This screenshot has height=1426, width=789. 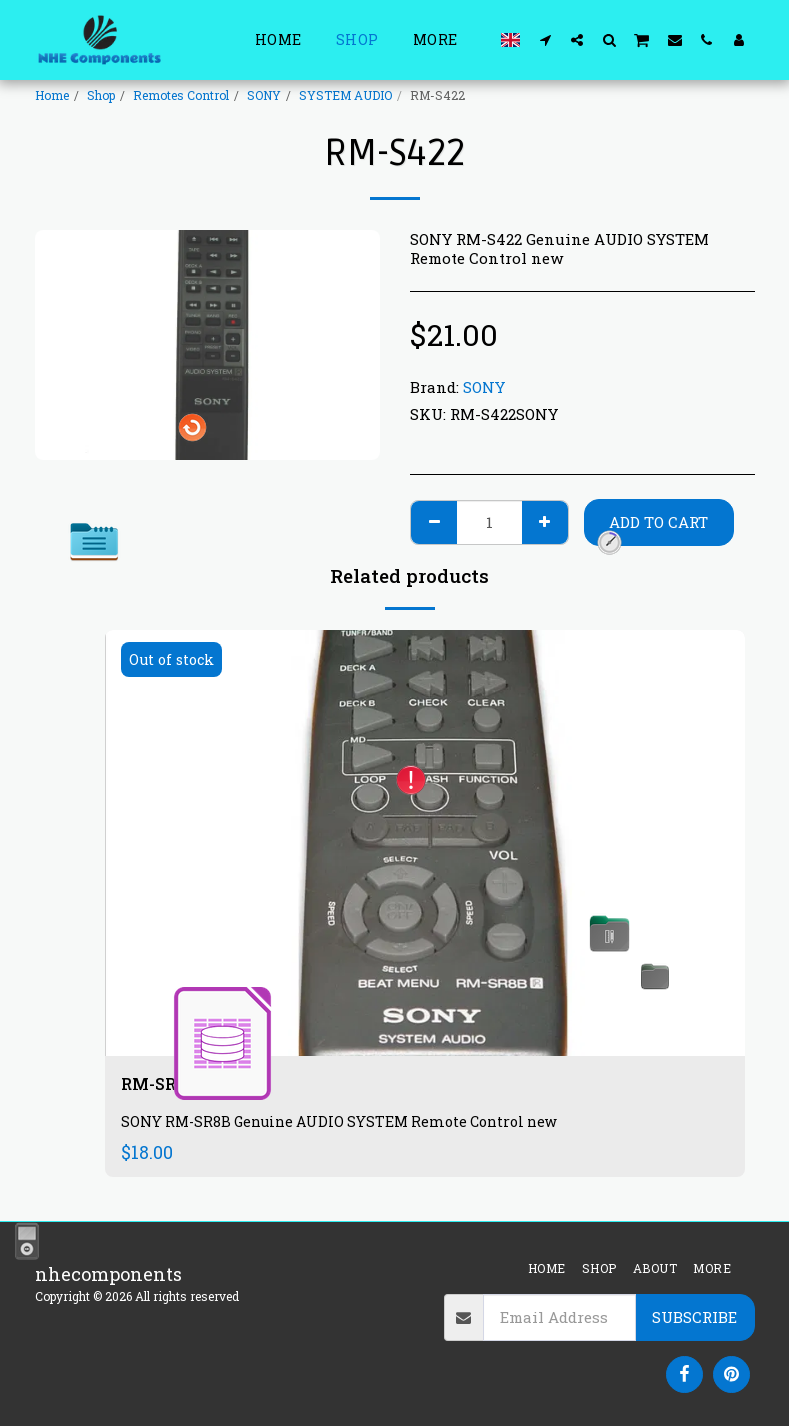 What do you see at coordinates (222, 1043) in the screenshot?
I see `open a libreoffice base database file` at bounding box center [222, 1043].